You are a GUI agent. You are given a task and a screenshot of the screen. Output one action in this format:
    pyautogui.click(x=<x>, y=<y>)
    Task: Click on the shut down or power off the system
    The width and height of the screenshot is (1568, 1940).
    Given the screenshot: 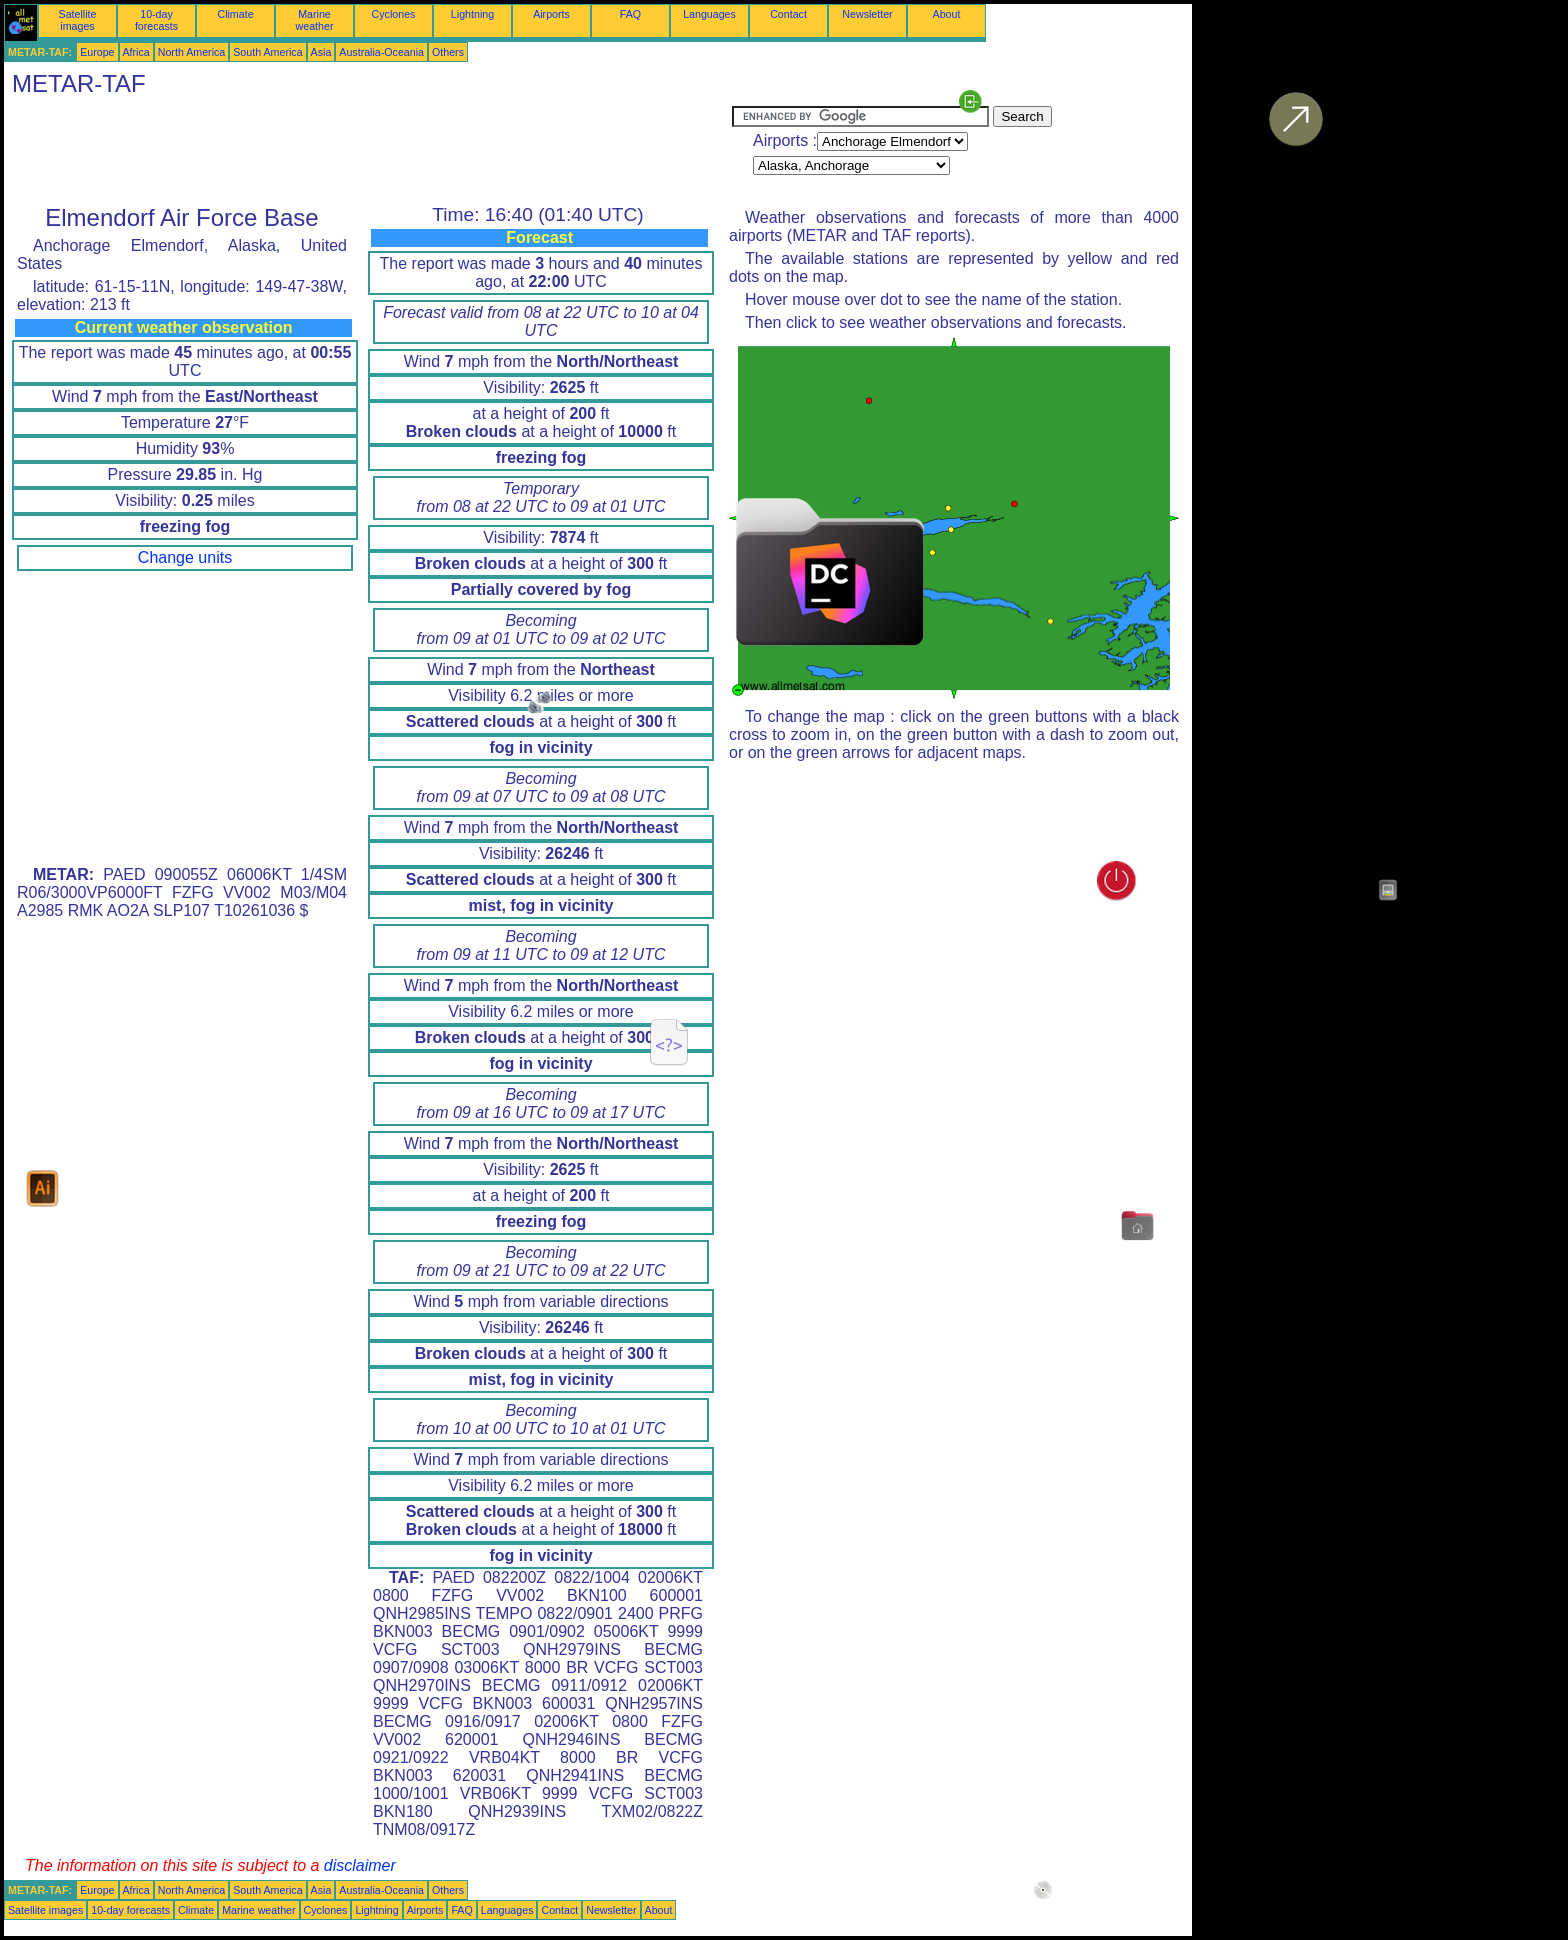 What is the action you would take?
    pyautogui.click(x=1117, y=881)
    